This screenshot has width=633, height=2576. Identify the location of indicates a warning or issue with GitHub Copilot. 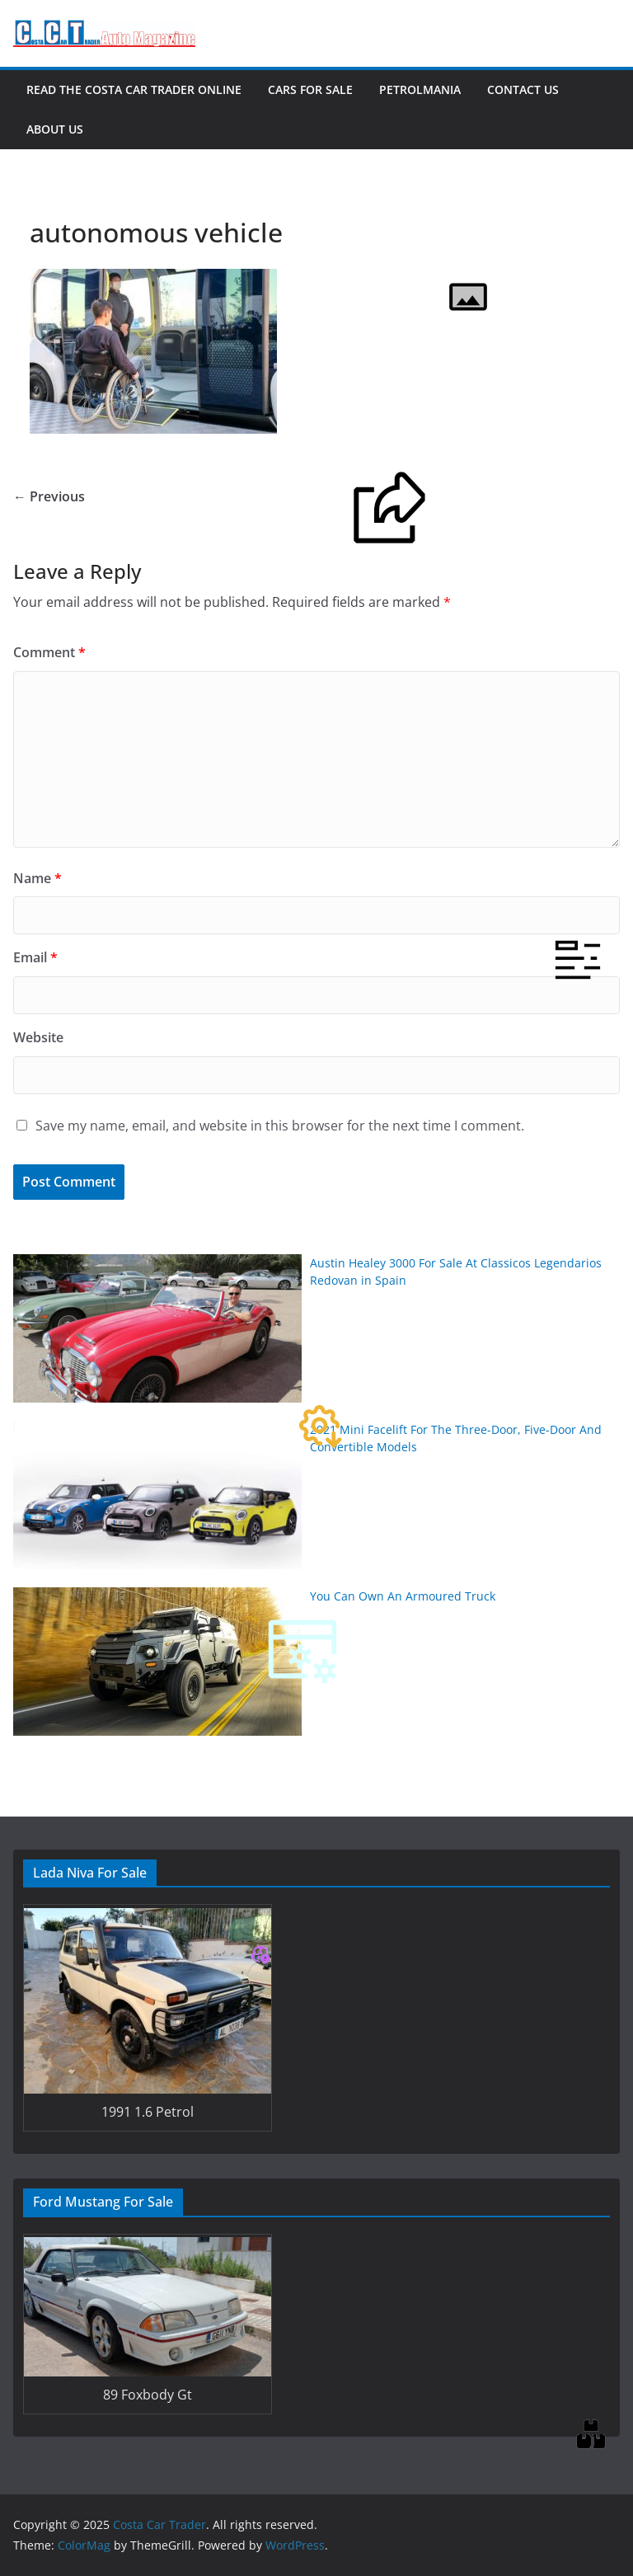
(260, 1954).